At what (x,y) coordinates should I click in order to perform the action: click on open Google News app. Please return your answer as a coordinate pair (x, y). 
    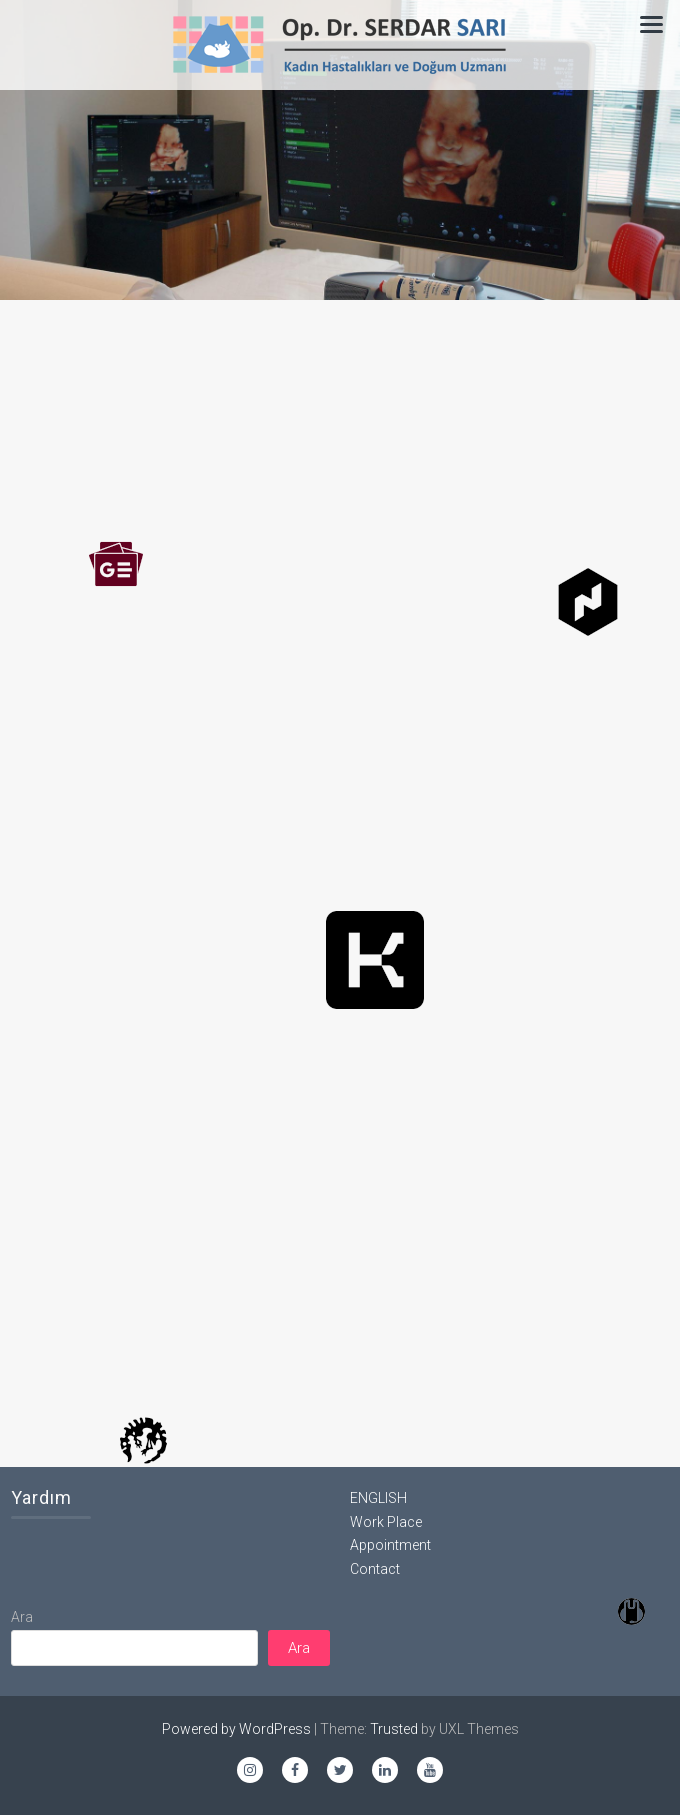
    Looking at the image, I should click on (116, 564).